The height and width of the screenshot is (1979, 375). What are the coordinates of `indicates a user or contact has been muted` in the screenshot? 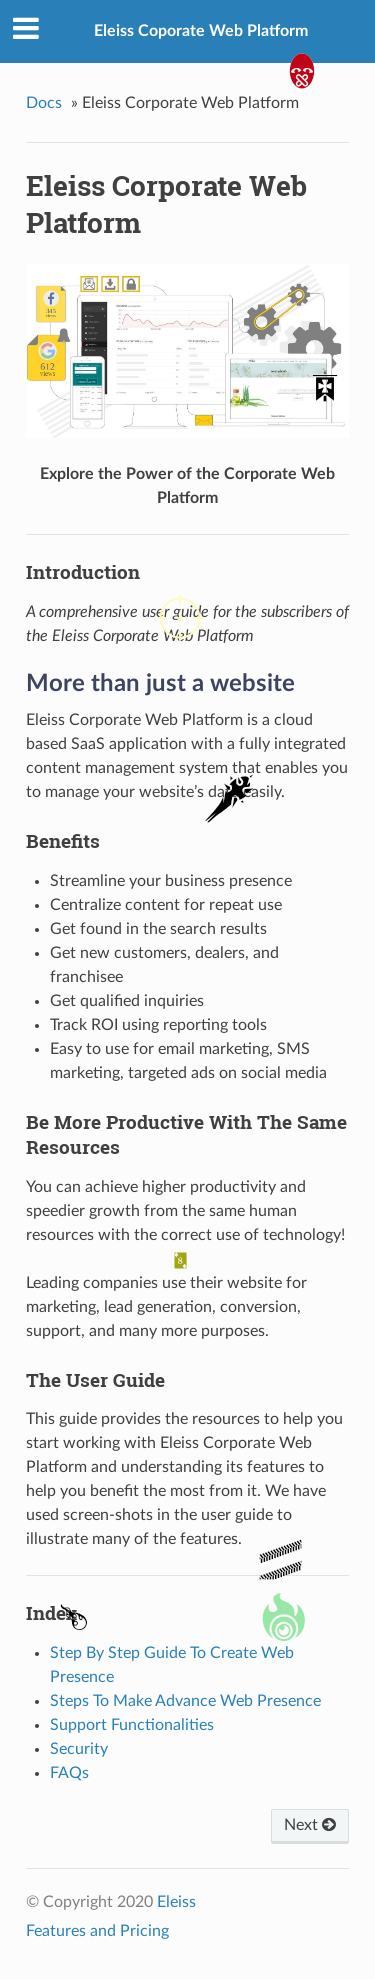 It's located at (302, 71).